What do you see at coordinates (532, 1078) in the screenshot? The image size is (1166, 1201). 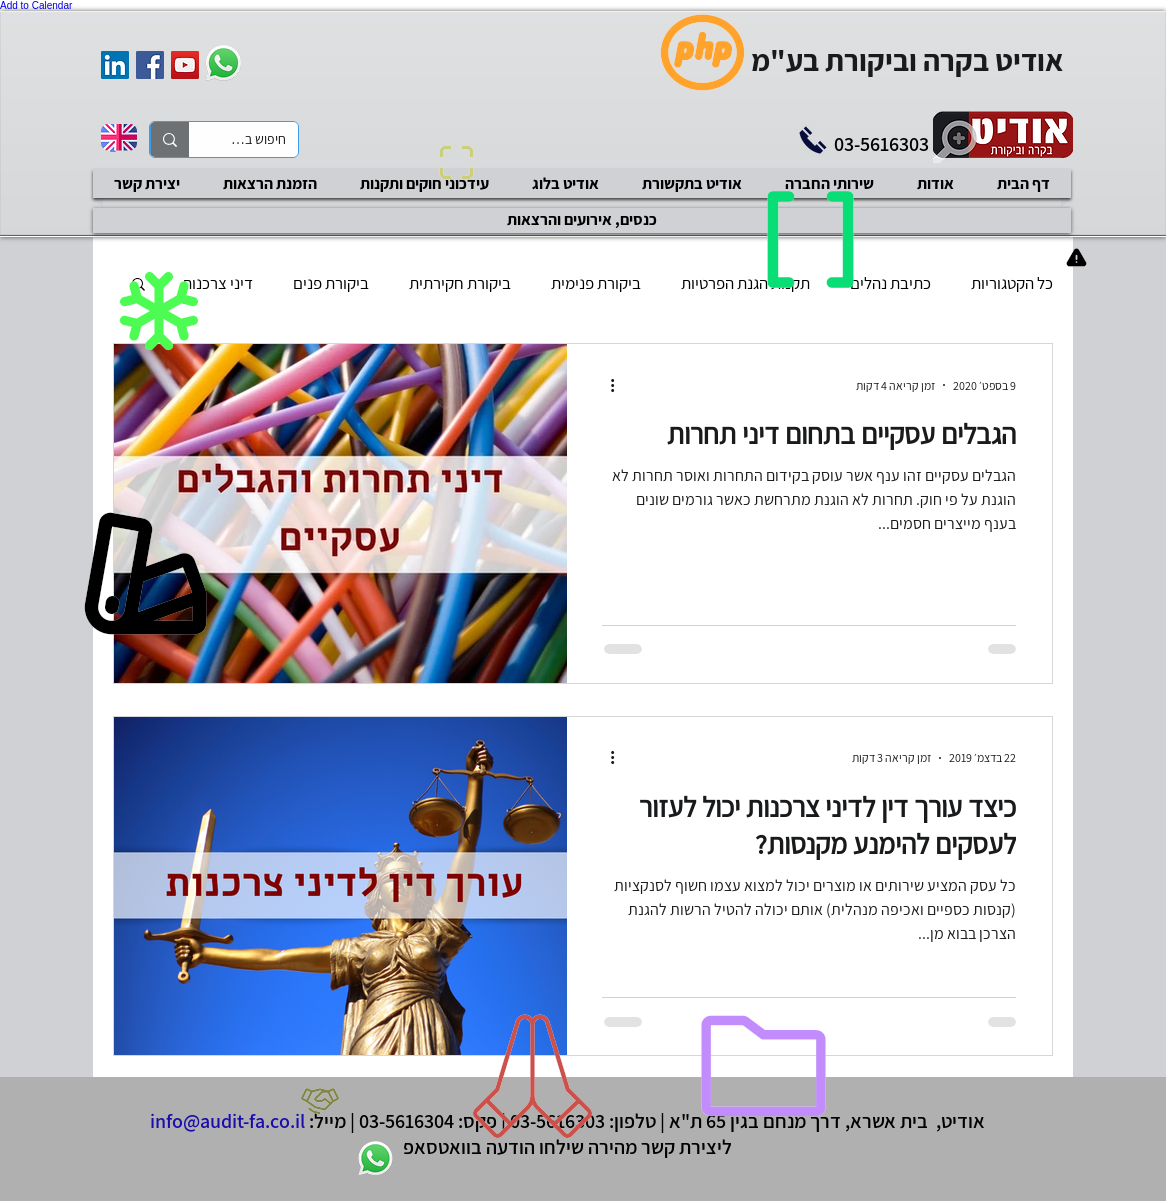 I see `express gratitude or thanks` at bounding box center [532, 1078].